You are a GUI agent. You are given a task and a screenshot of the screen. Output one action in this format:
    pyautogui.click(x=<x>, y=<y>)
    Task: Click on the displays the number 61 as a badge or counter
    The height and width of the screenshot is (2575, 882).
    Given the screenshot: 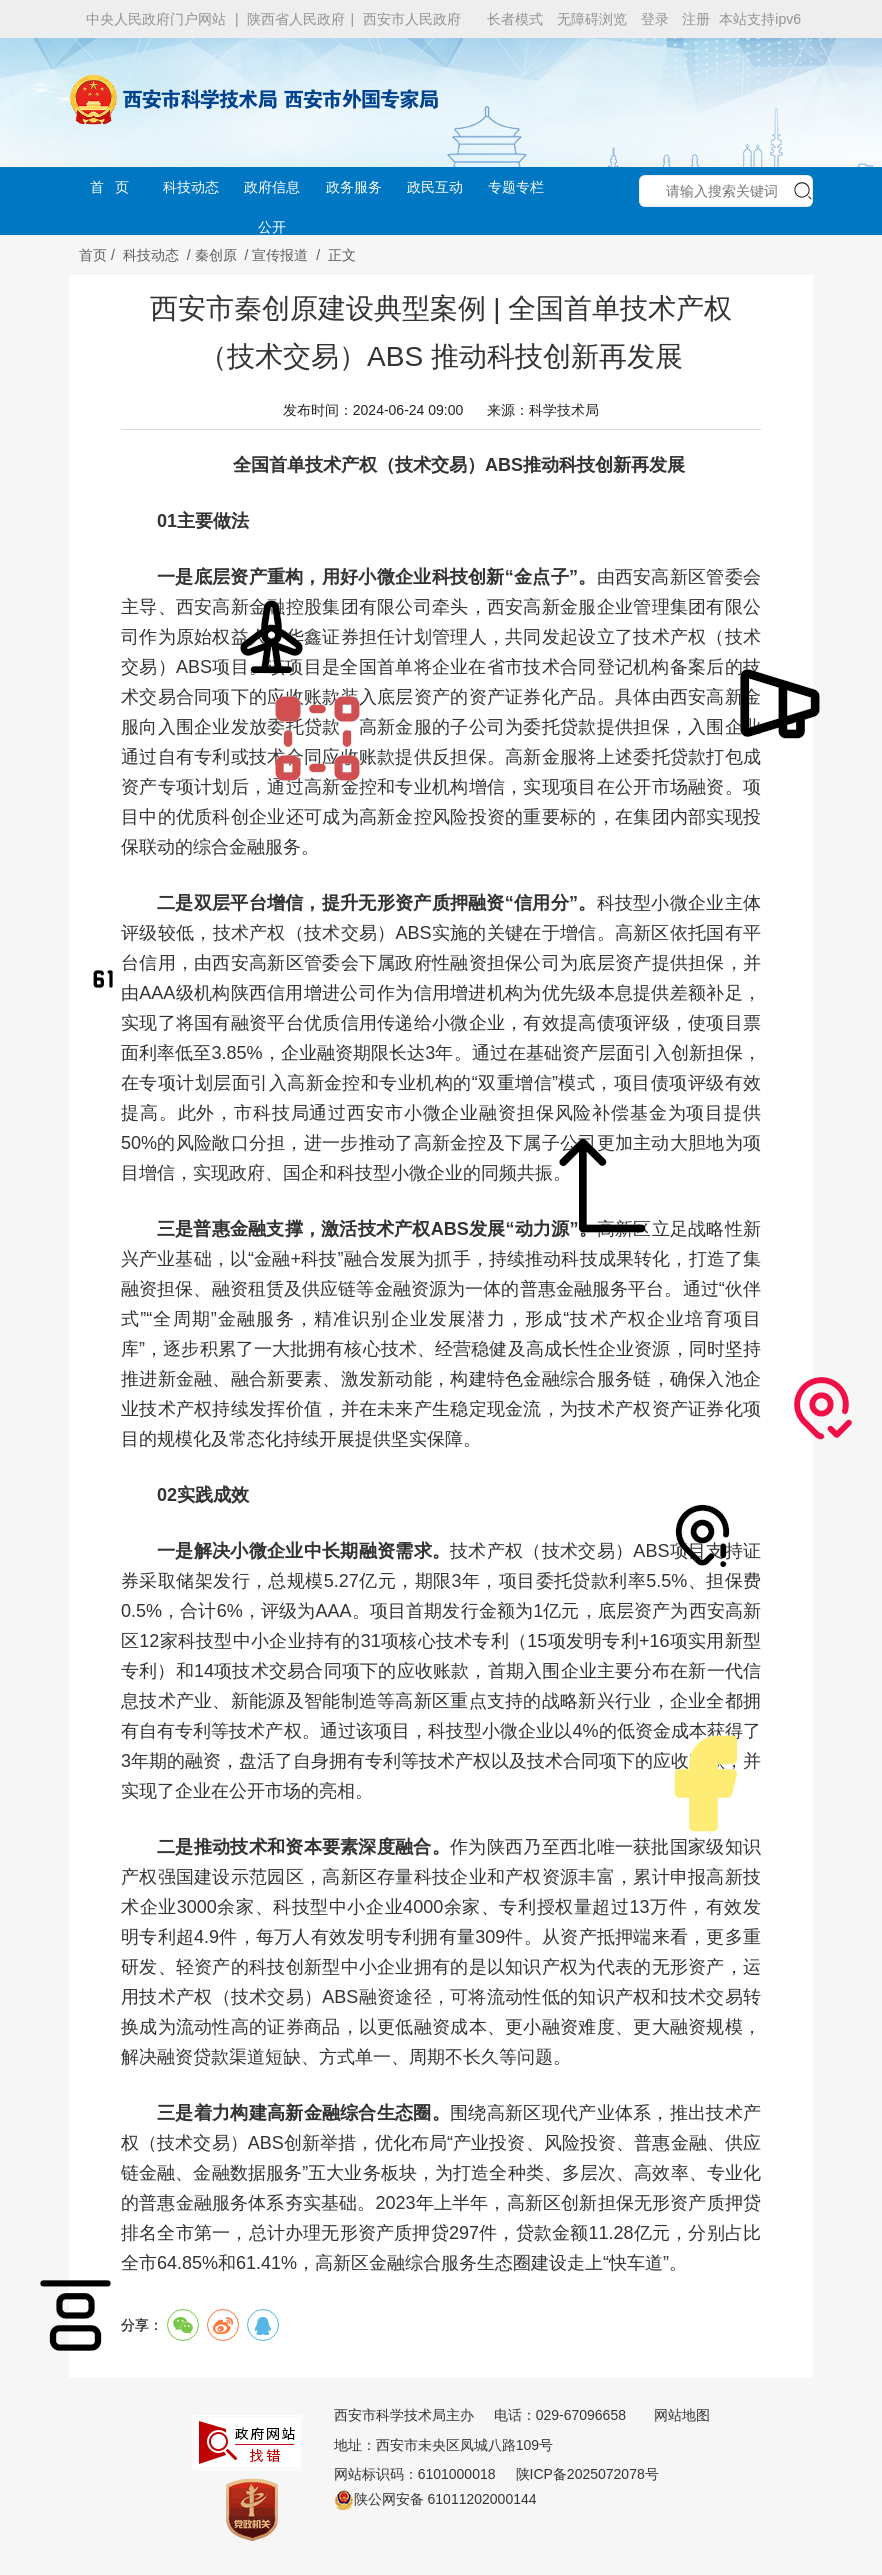 What is the action you would take?
    pyautogui.click(x=104, y=979)
    